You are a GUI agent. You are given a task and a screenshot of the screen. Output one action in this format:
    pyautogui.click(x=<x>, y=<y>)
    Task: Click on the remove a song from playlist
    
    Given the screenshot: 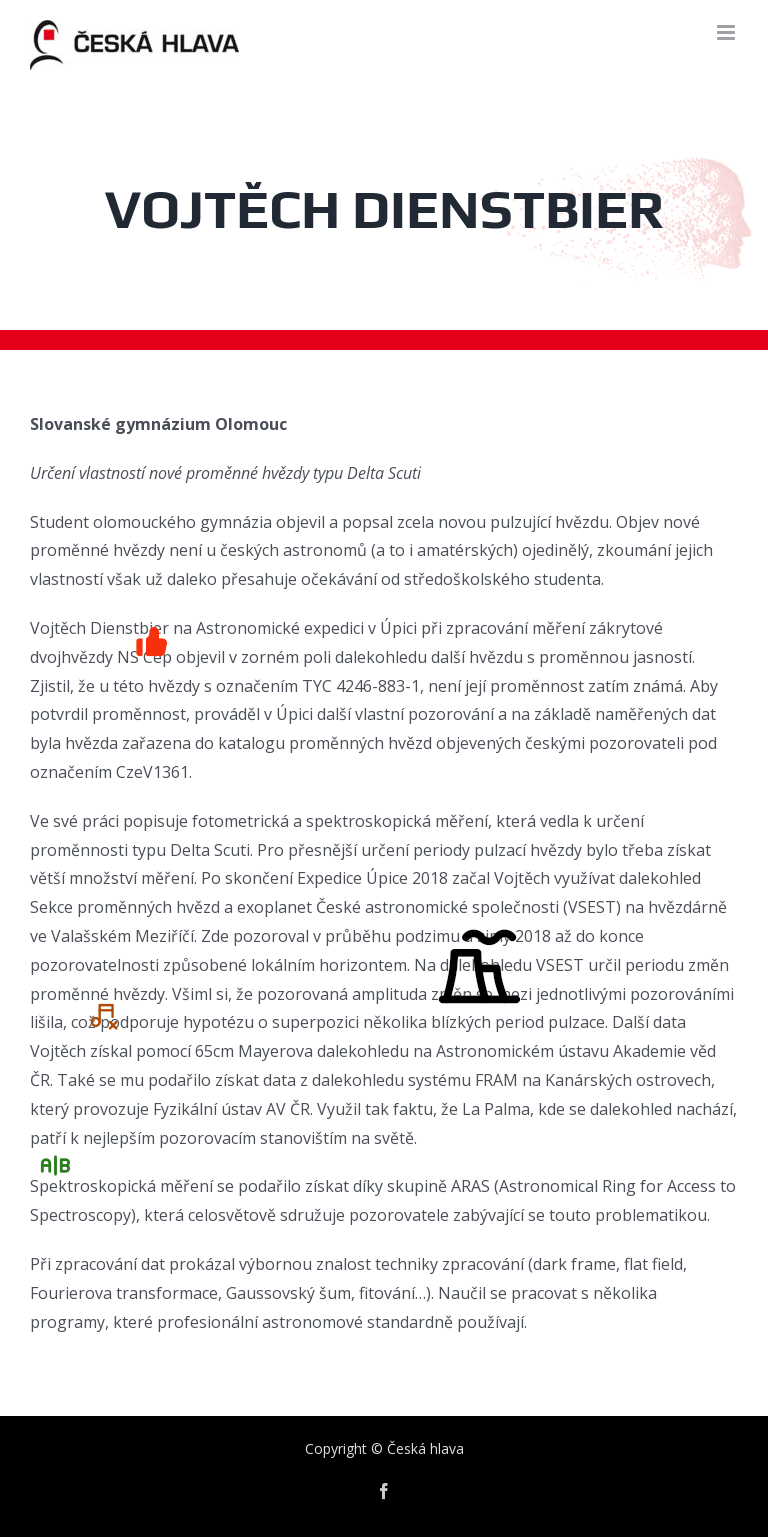 What is the action you would take?
    pyautogui.click(x=103, y=1015)
    